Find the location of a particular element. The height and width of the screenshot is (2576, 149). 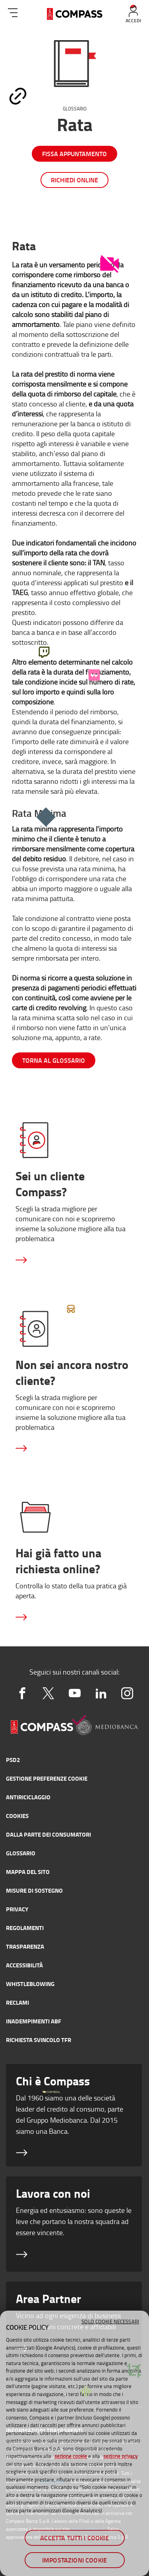

crop an image or photo is located at coordinates (134, 2371).